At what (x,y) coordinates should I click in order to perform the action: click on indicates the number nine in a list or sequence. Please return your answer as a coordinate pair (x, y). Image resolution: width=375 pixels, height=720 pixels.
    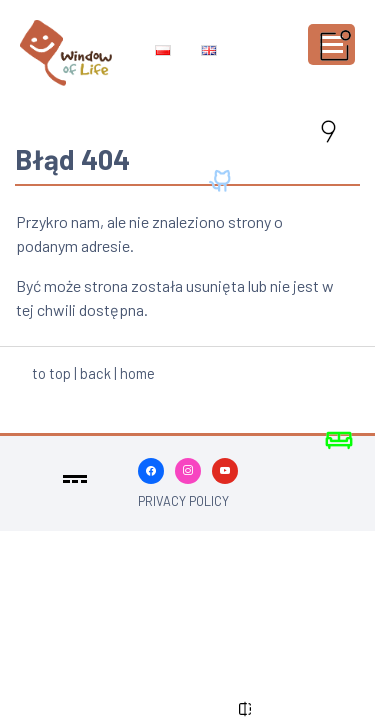
    Looking at the image, I should click on (328, 131).